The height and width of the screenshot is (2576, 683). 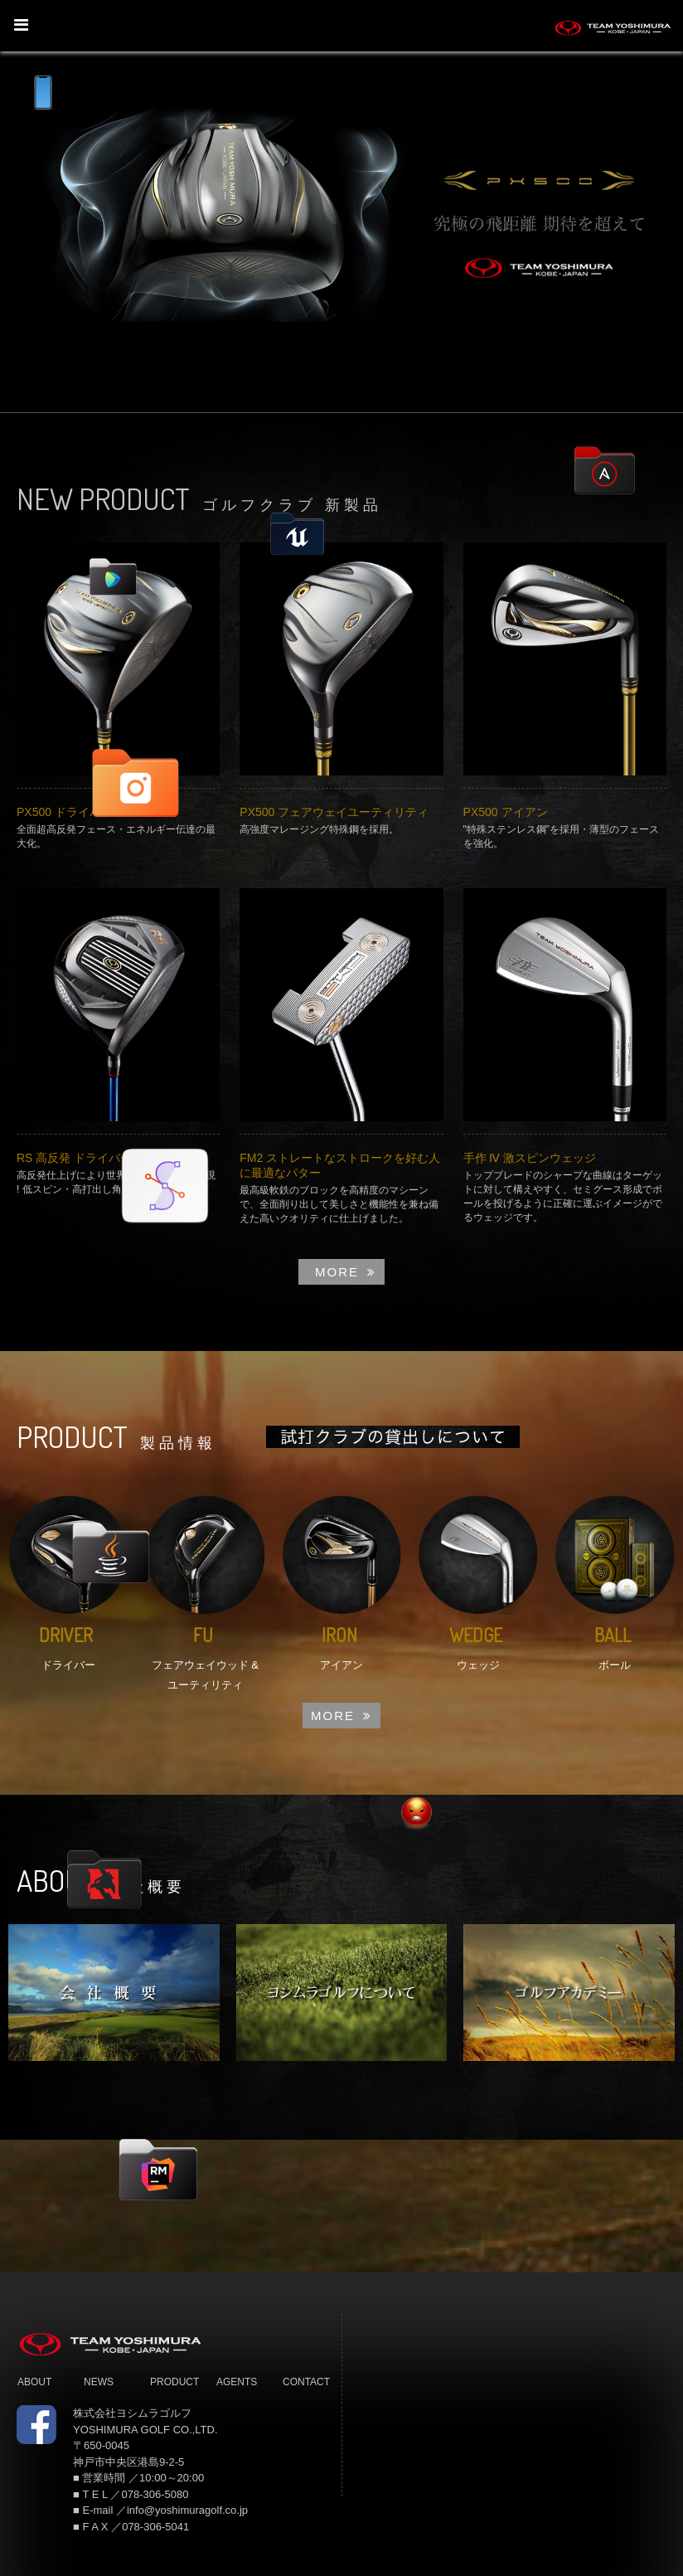 What do you see at coordinates (165, 1183) in the screenshot?
I see `compressed SVG image file` at bounding box center [165, 1183].